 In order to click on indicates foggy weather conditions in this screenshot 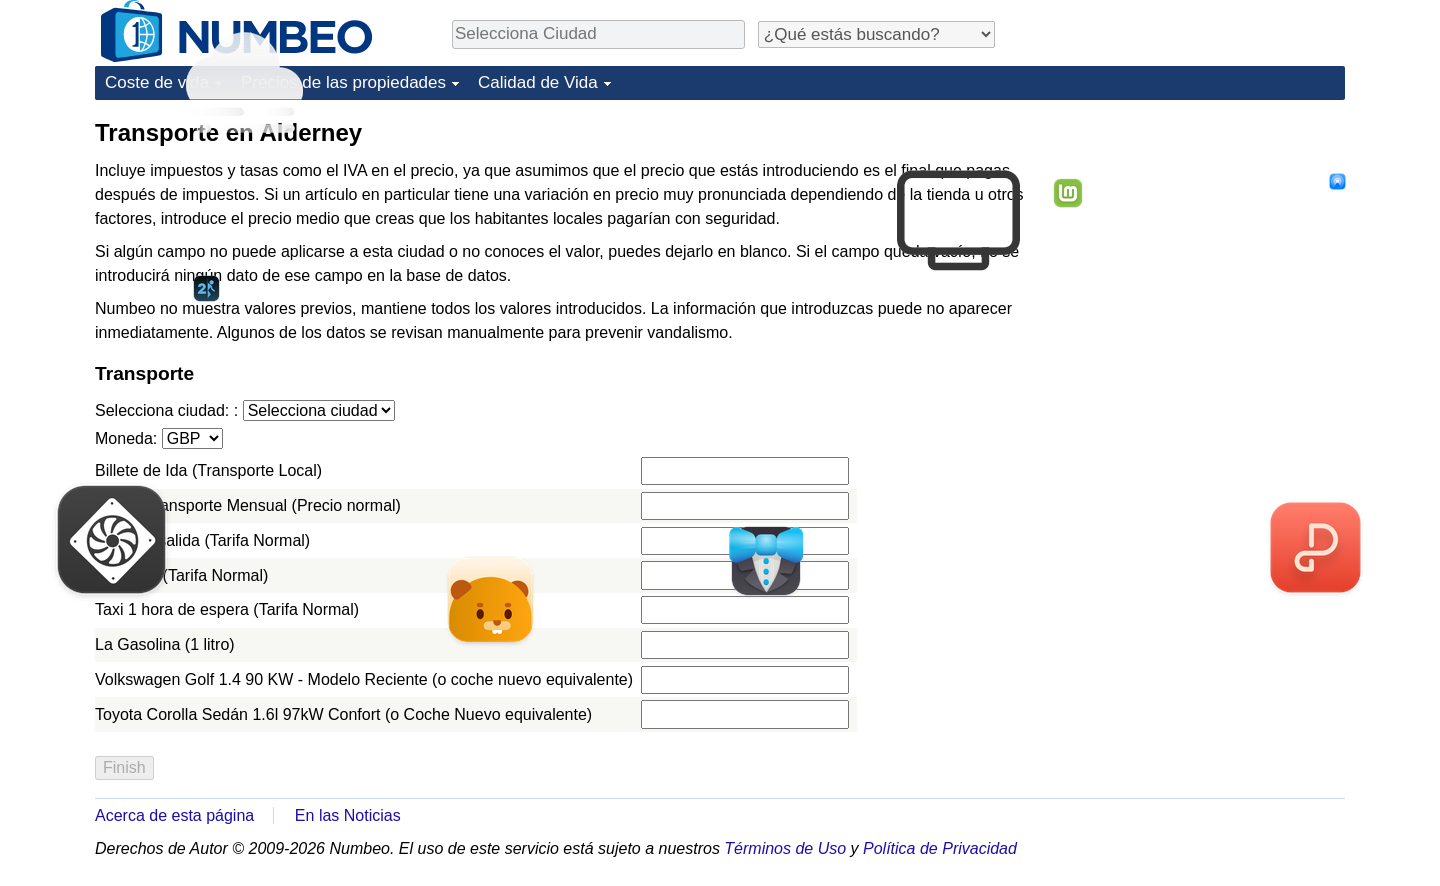, I will do `click(244, 82)`.